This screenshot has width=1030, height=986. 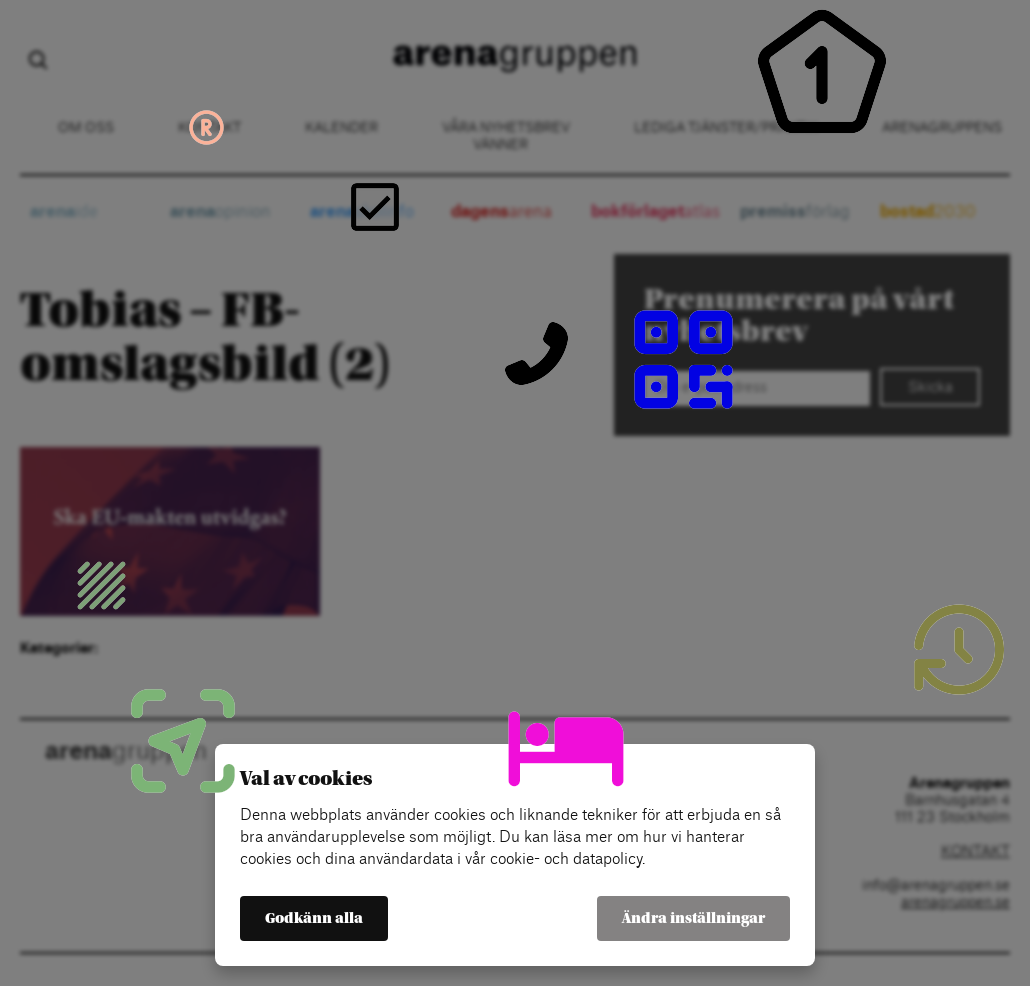 What do you see at coordinates (536, 353) in the screenshot?
I see `make a phone call` at bounding box center [536, 353].